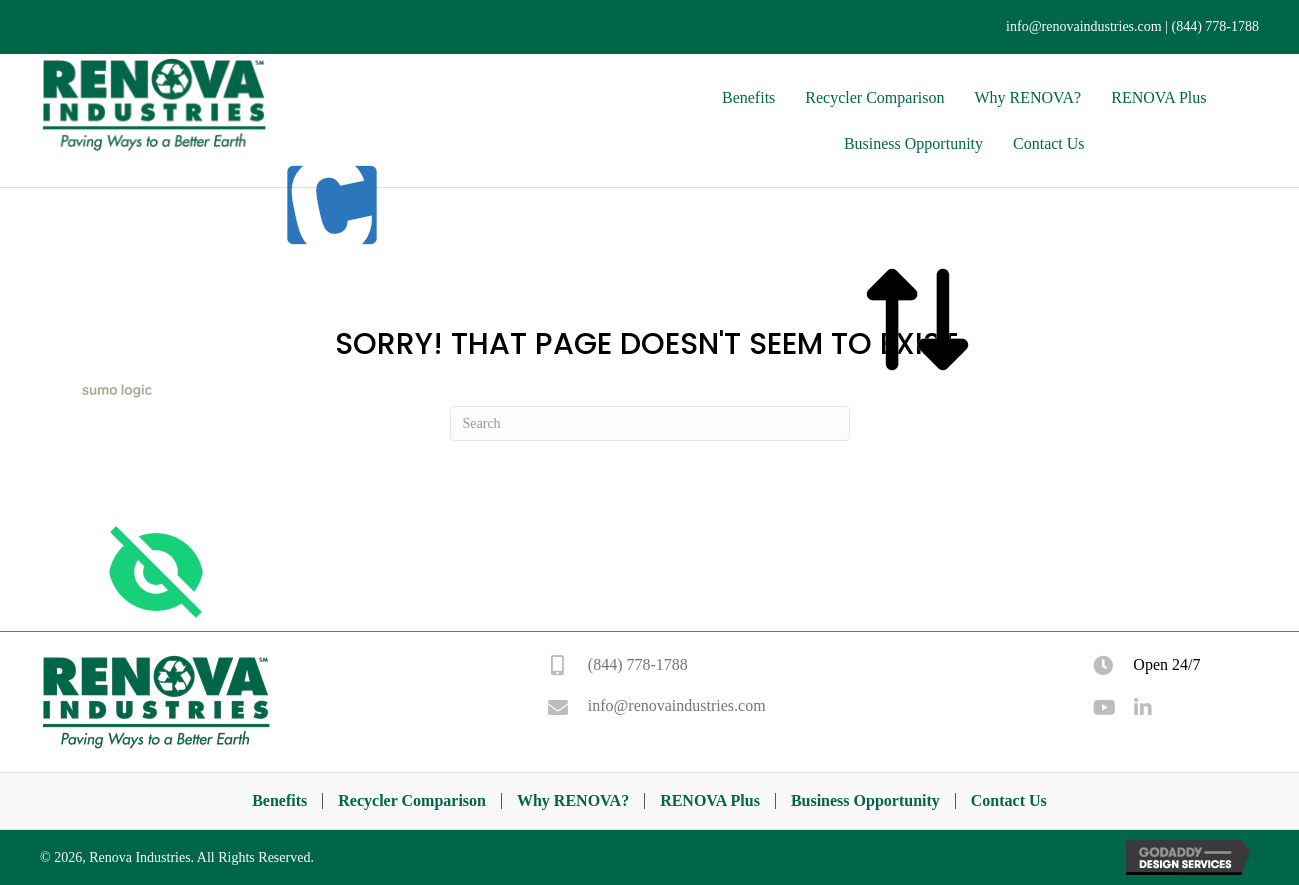 Image resolution: width=1299 pixels, height=885 pixels. Describe the element at coordinates (332, 205) in the screenshot. I see `contao CMS logo` at that location.